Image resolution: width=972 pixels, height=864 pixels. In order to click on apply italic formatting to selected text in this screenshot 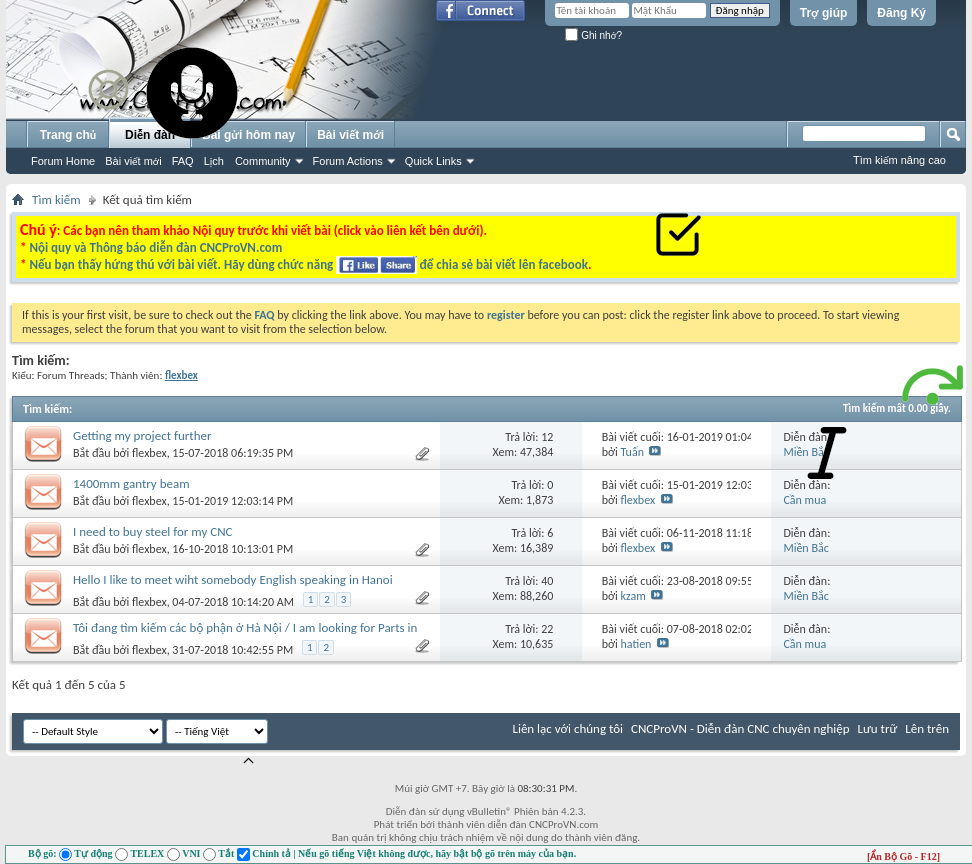, I will do `click(827, 453)`.